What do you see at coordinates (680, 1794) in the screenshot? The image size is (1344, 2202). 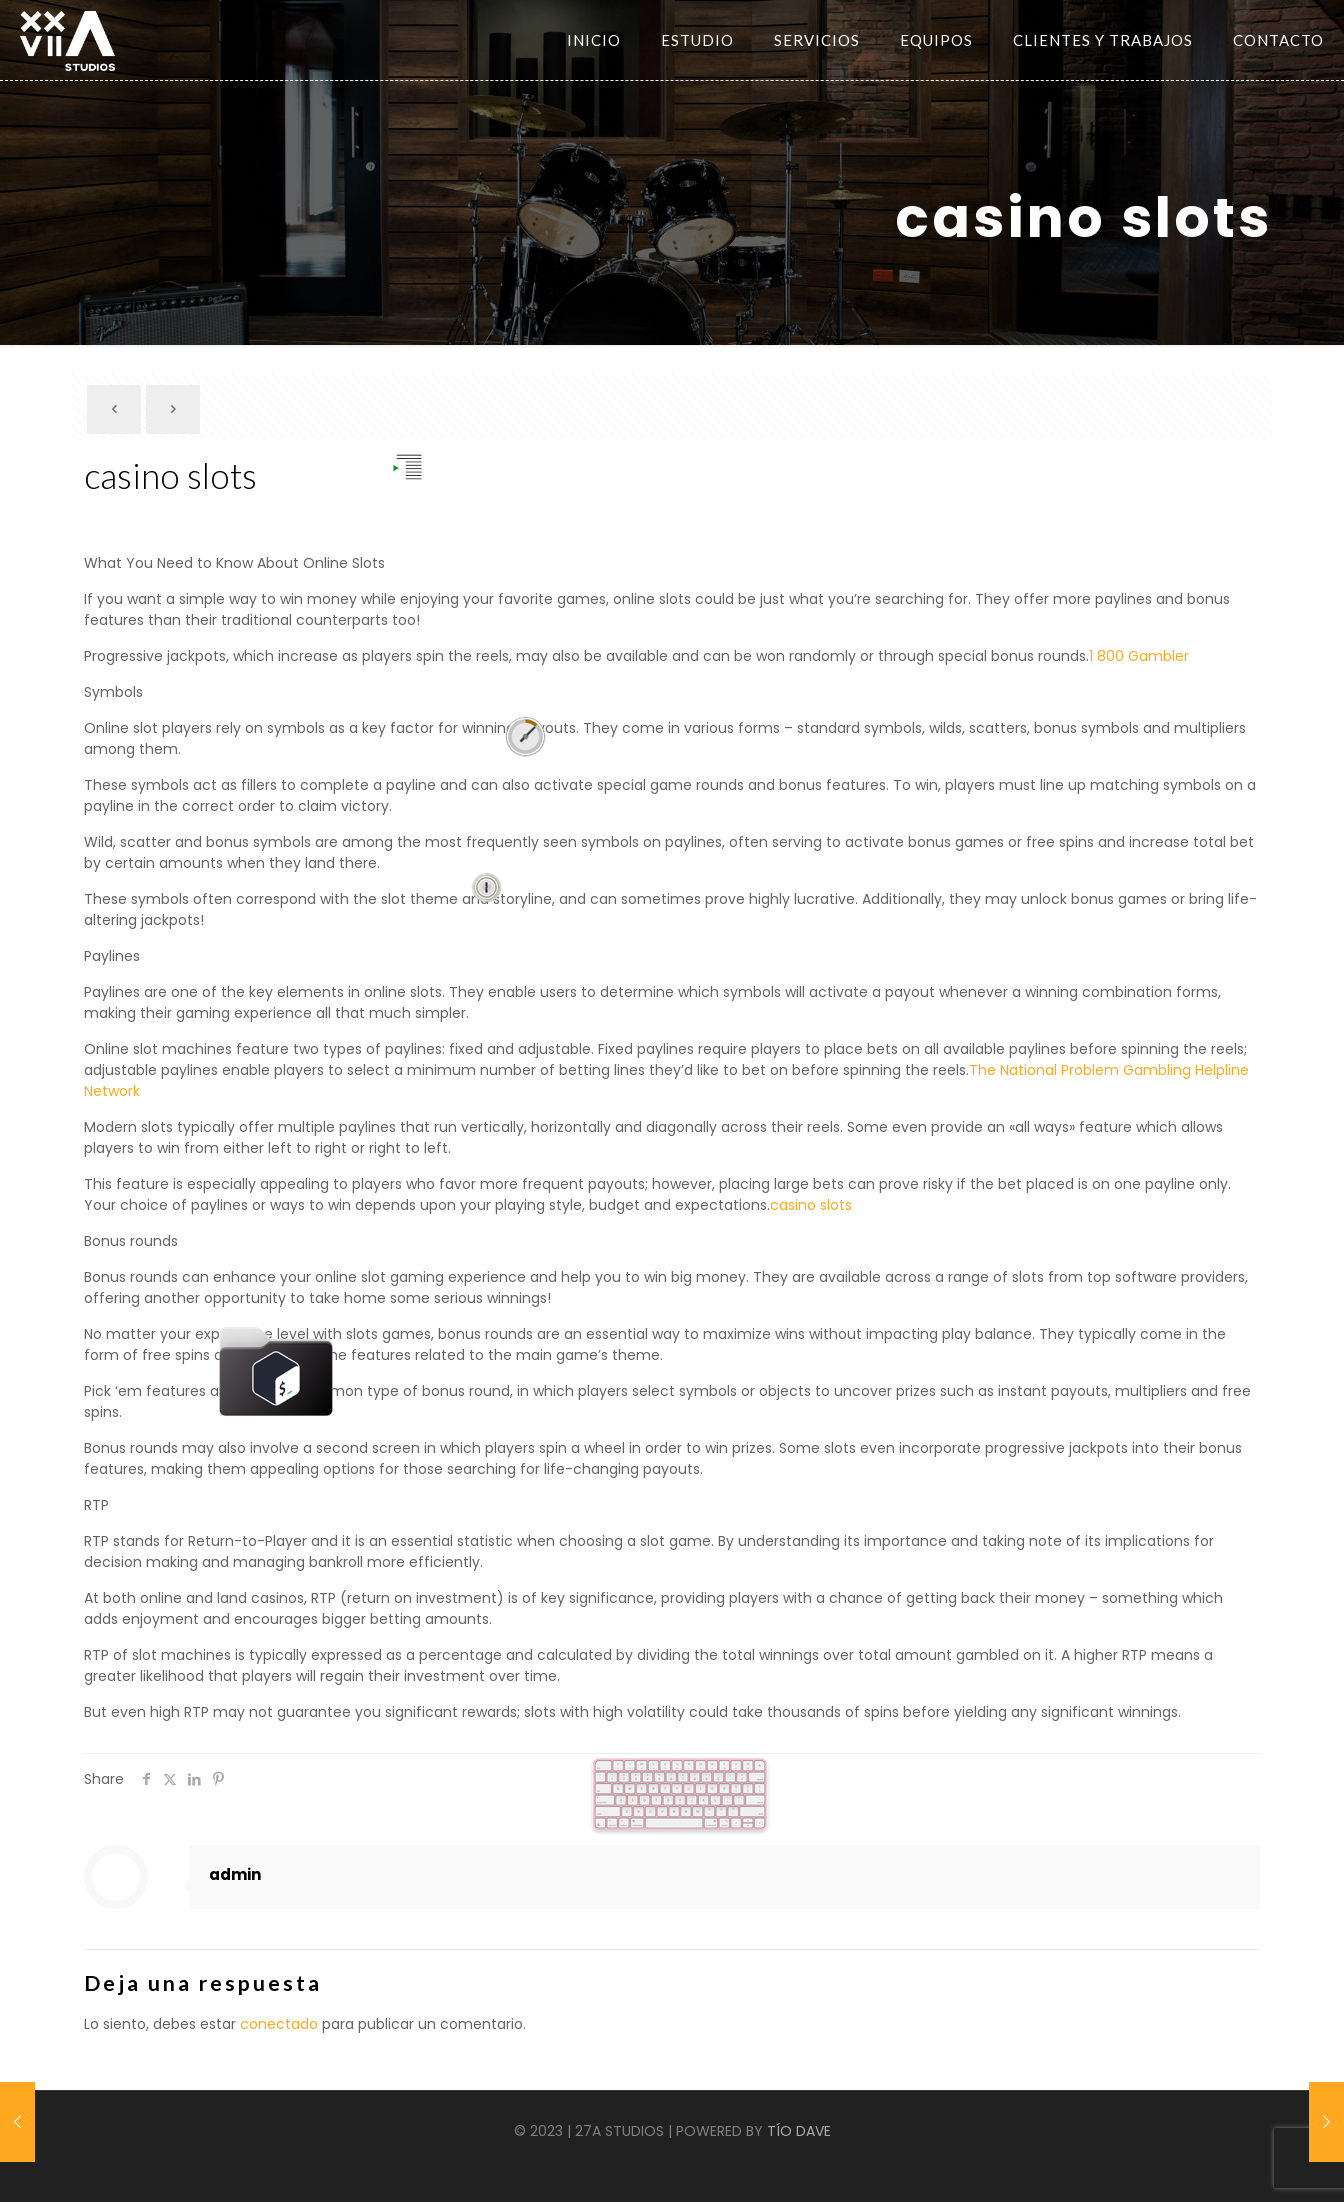 I see `connect a bluetooth keyboard` at bounding box center [680, 1794].